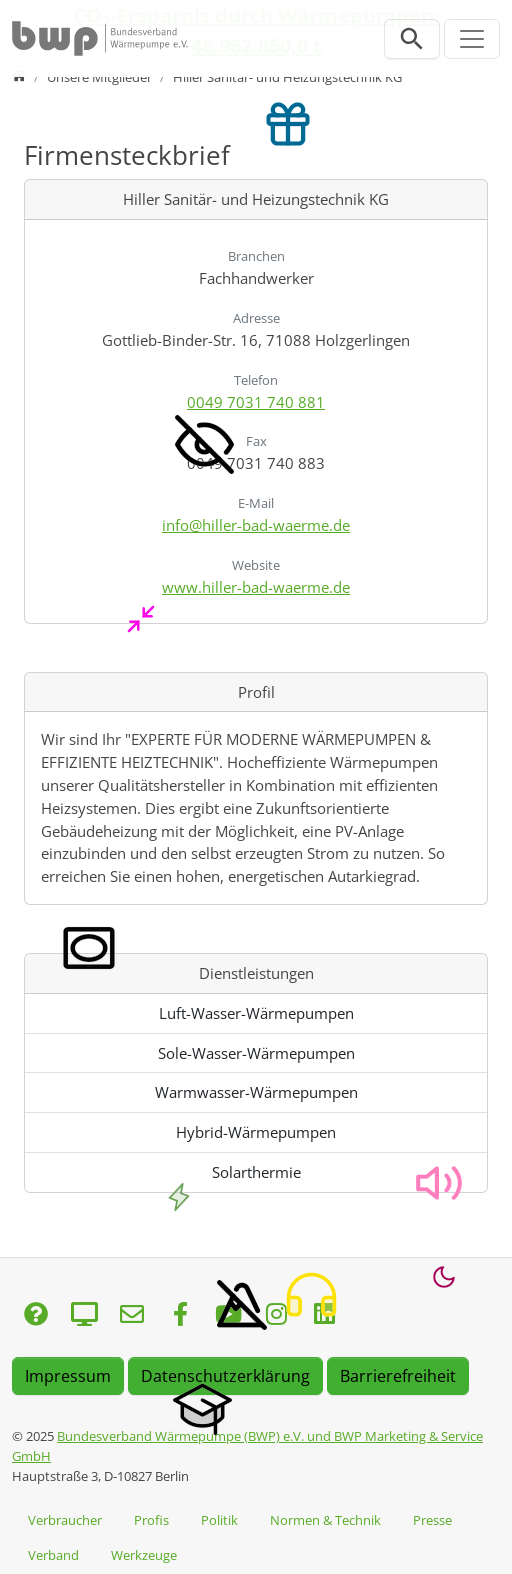 This screenshot has width=512, height=1574. I want to click on toggle dark mode or night theme, so click(444, 1277).